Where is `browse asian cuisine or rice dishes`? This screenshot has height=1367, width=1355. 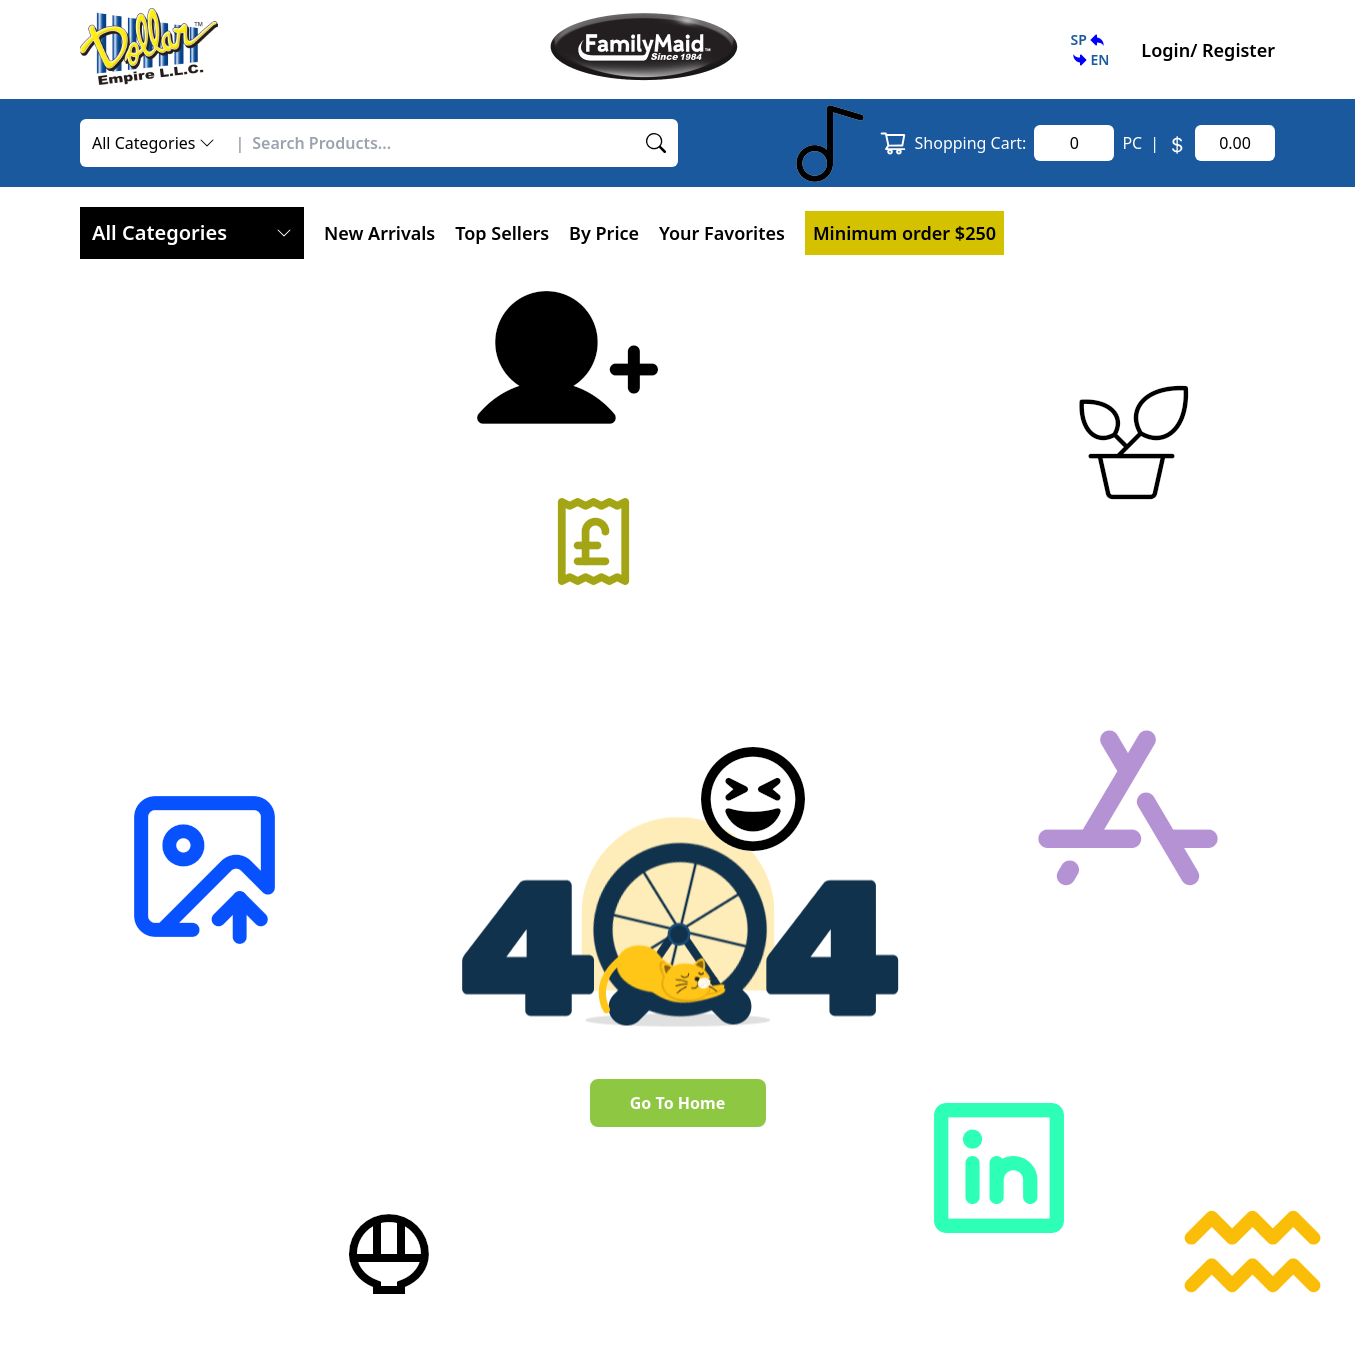
browse asian cuisine or rice dishes is located at coordinates (389, 1254).